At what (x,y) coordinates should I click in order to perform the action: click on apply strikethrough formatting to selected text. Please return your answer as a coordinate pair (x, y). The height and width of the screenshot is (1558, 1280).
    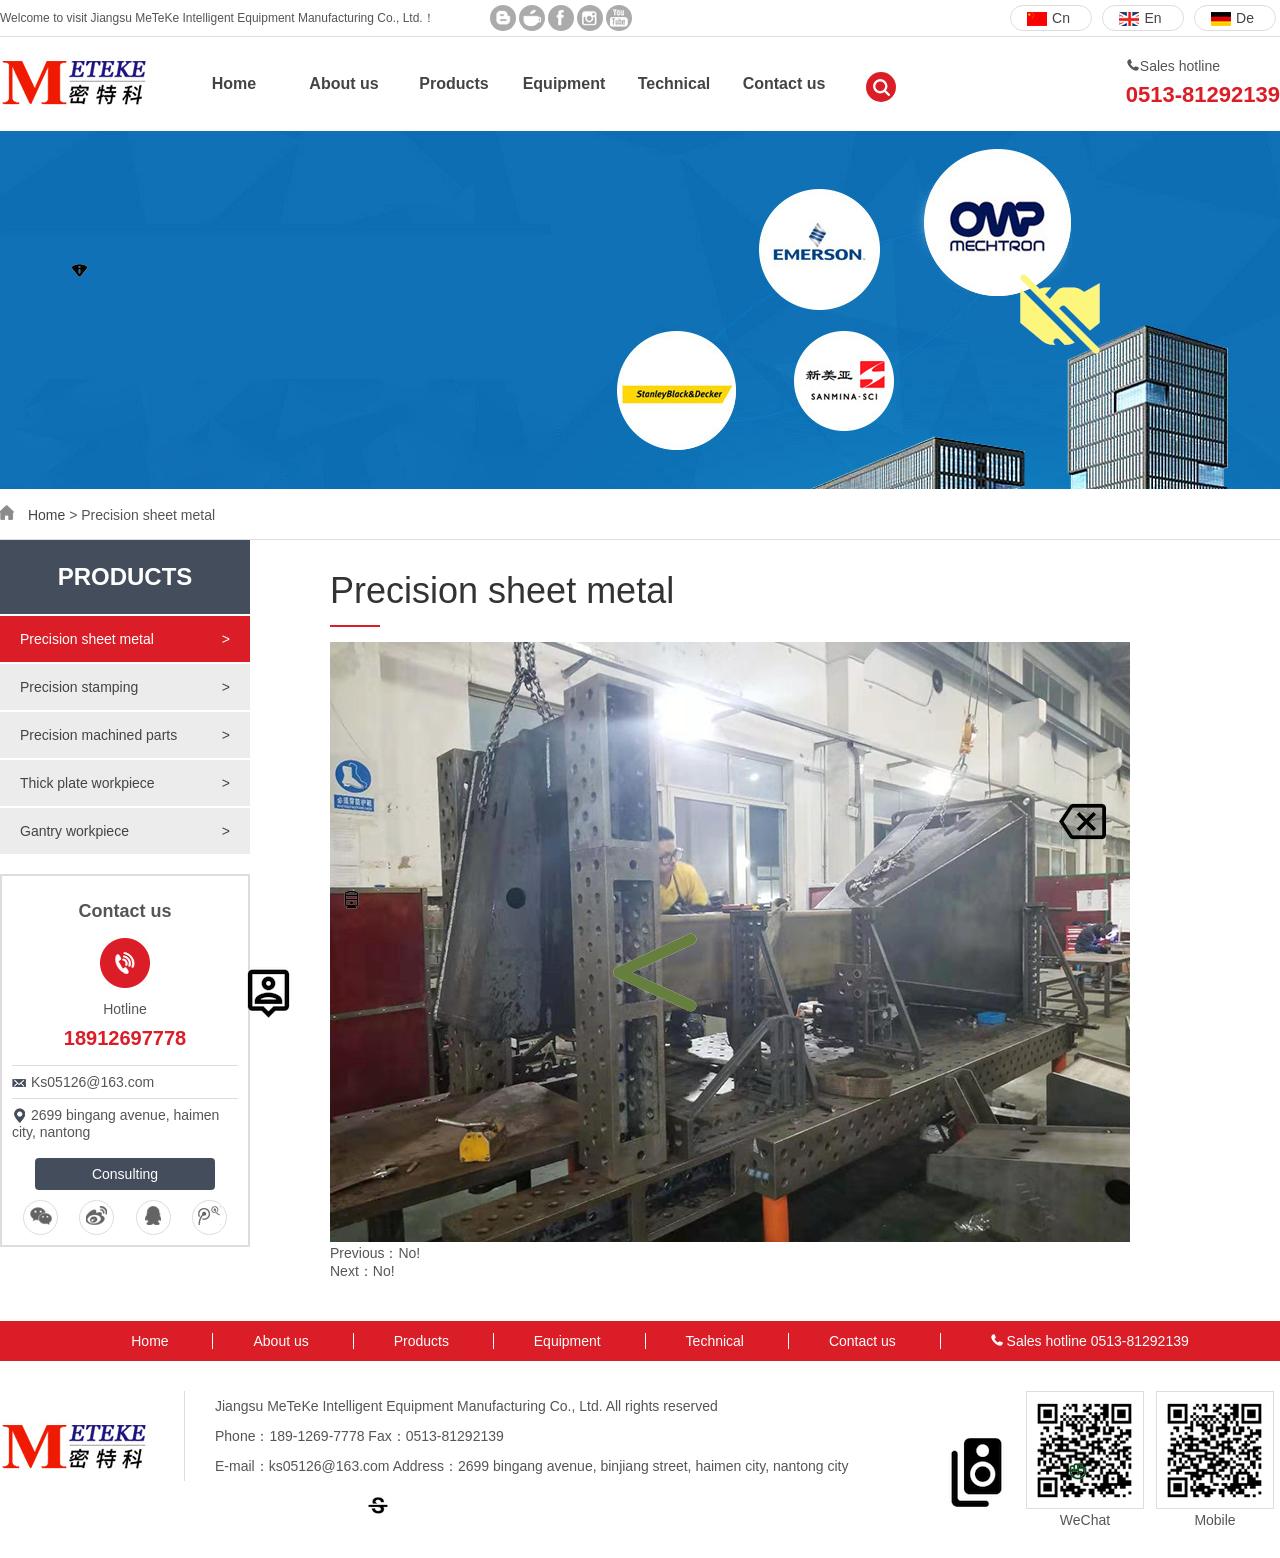
    Looking at the image, I should click on (378, 1507).